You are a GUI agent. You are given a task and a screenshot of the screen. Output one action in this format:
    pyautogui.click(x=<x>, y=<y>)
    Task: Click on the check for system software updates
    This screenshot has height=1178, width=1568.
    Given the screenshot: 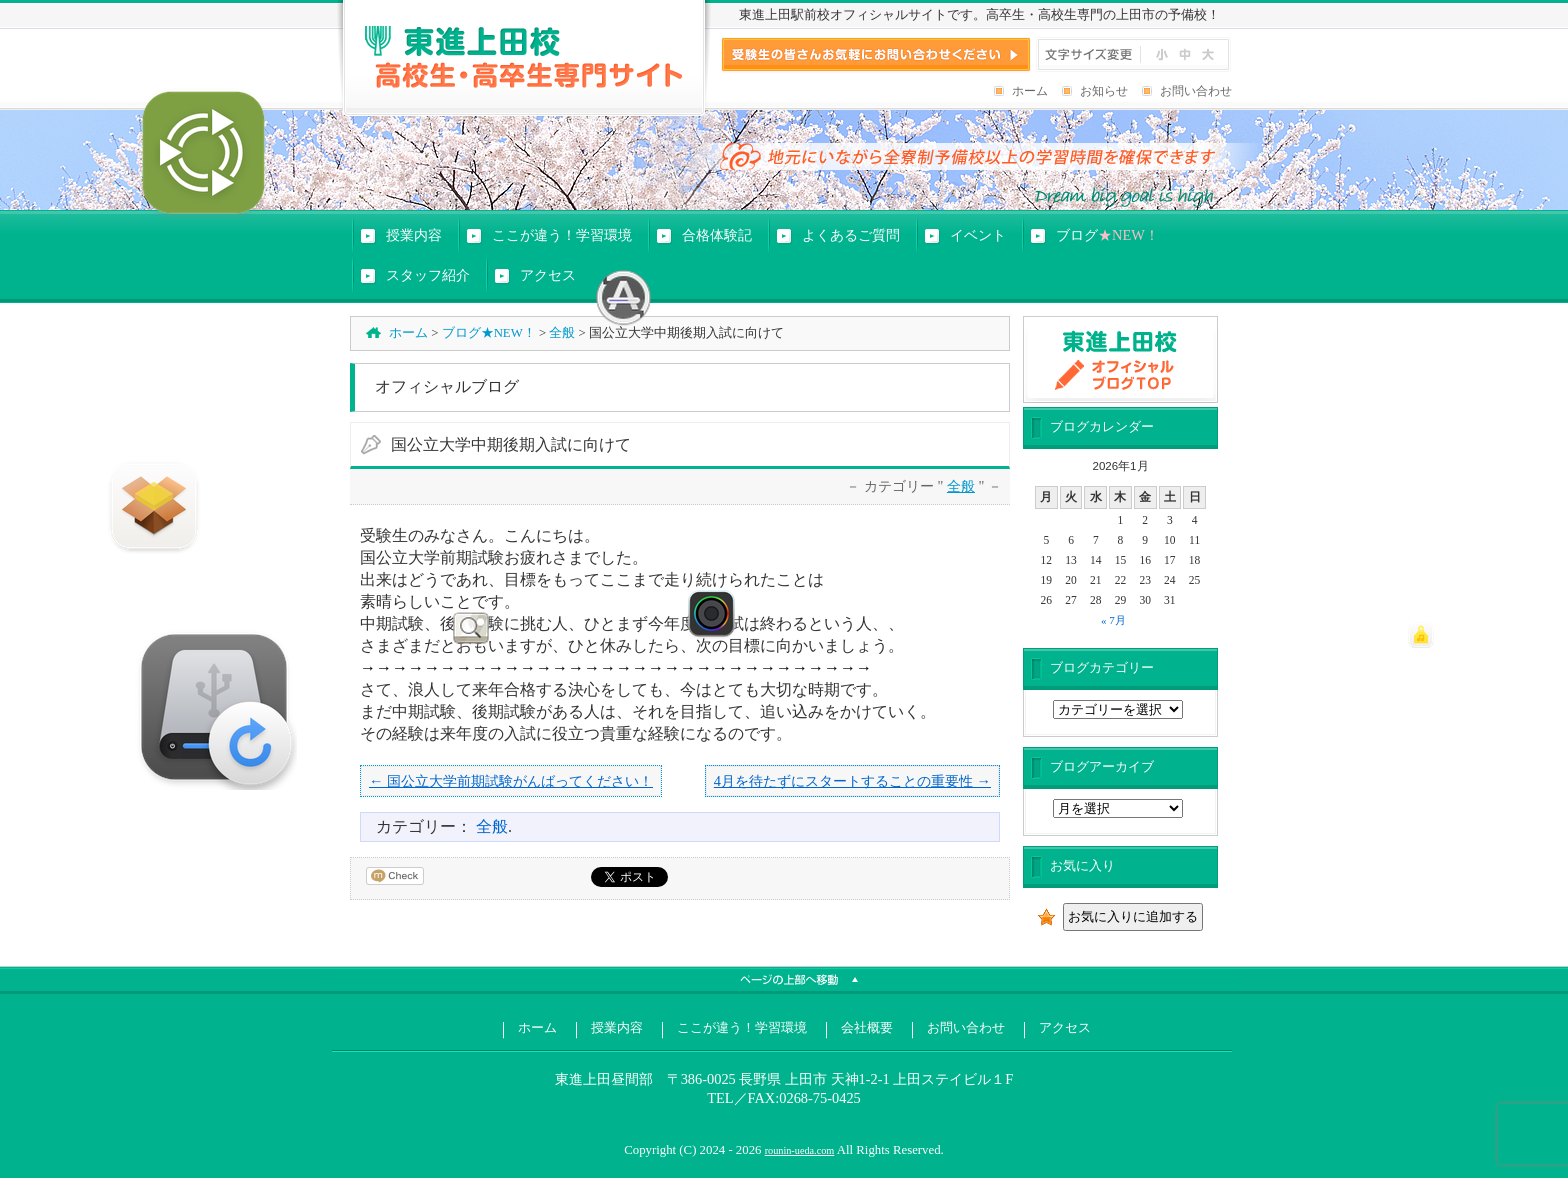 What is the action you would take?
    pyautogui.click(x=623, y=297)
    